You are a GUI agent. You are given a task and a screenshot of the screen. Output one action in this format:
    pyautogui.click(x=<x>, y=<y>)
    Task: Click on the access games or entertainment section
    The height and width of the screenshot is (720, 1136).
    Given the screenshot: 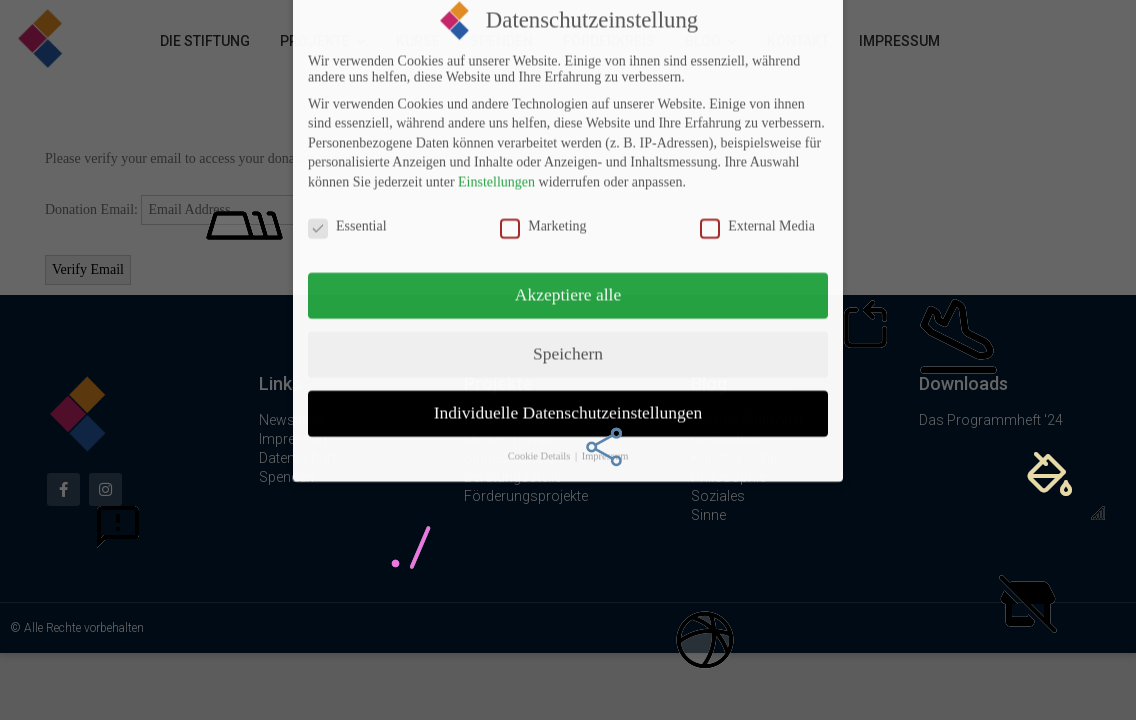 What is the action you would take?
    pyautogui.click(x=705, y=640)
    